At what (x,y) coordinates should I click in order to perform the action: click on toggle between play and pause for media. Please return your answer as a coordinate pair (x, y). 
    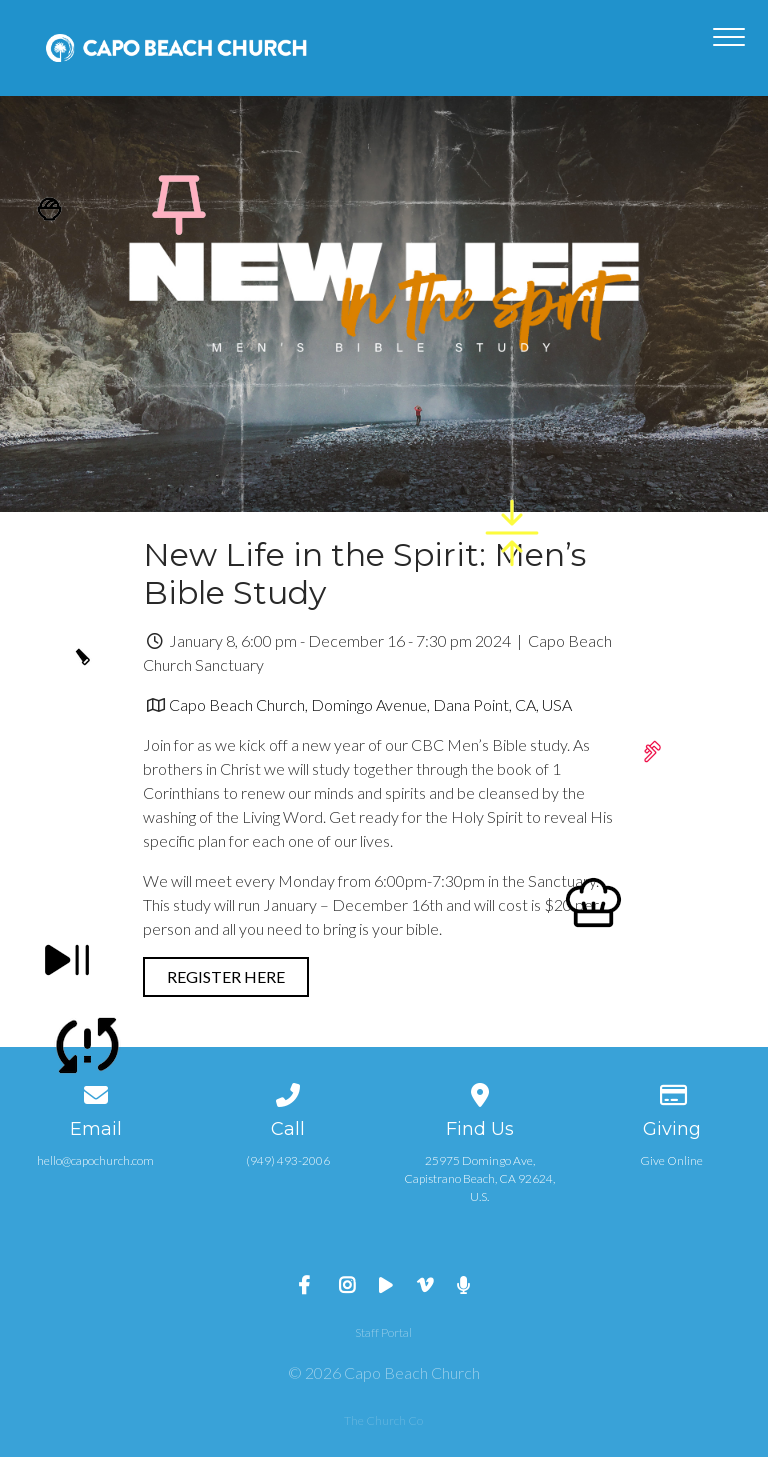
    Looking at the image, I should click on (67, 960).